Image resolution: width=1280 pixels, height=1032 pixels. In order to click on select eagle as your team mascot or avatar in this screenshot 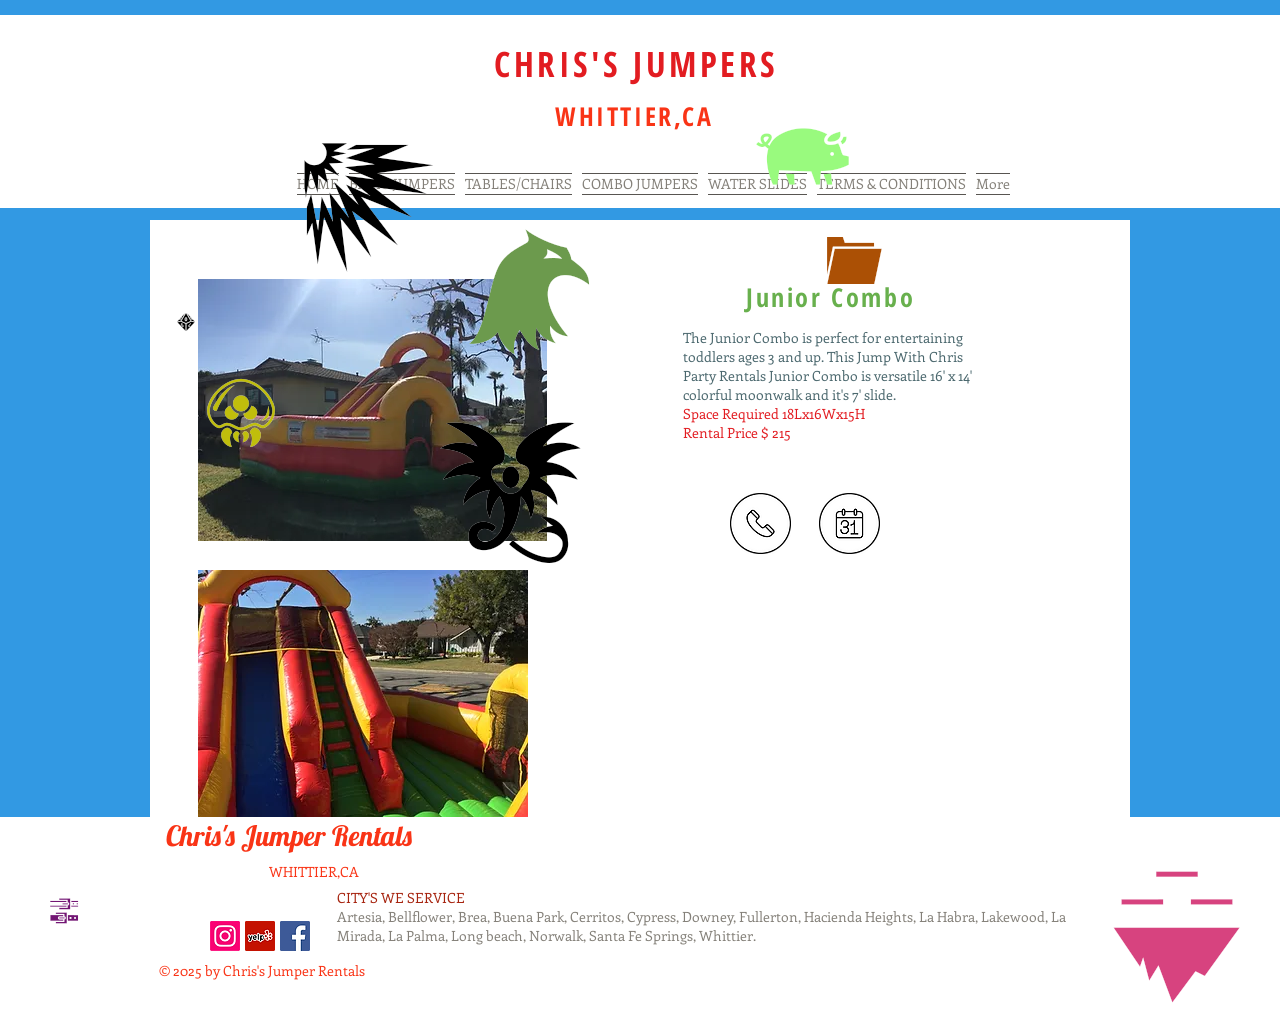, I will do `click(529, 292)`.